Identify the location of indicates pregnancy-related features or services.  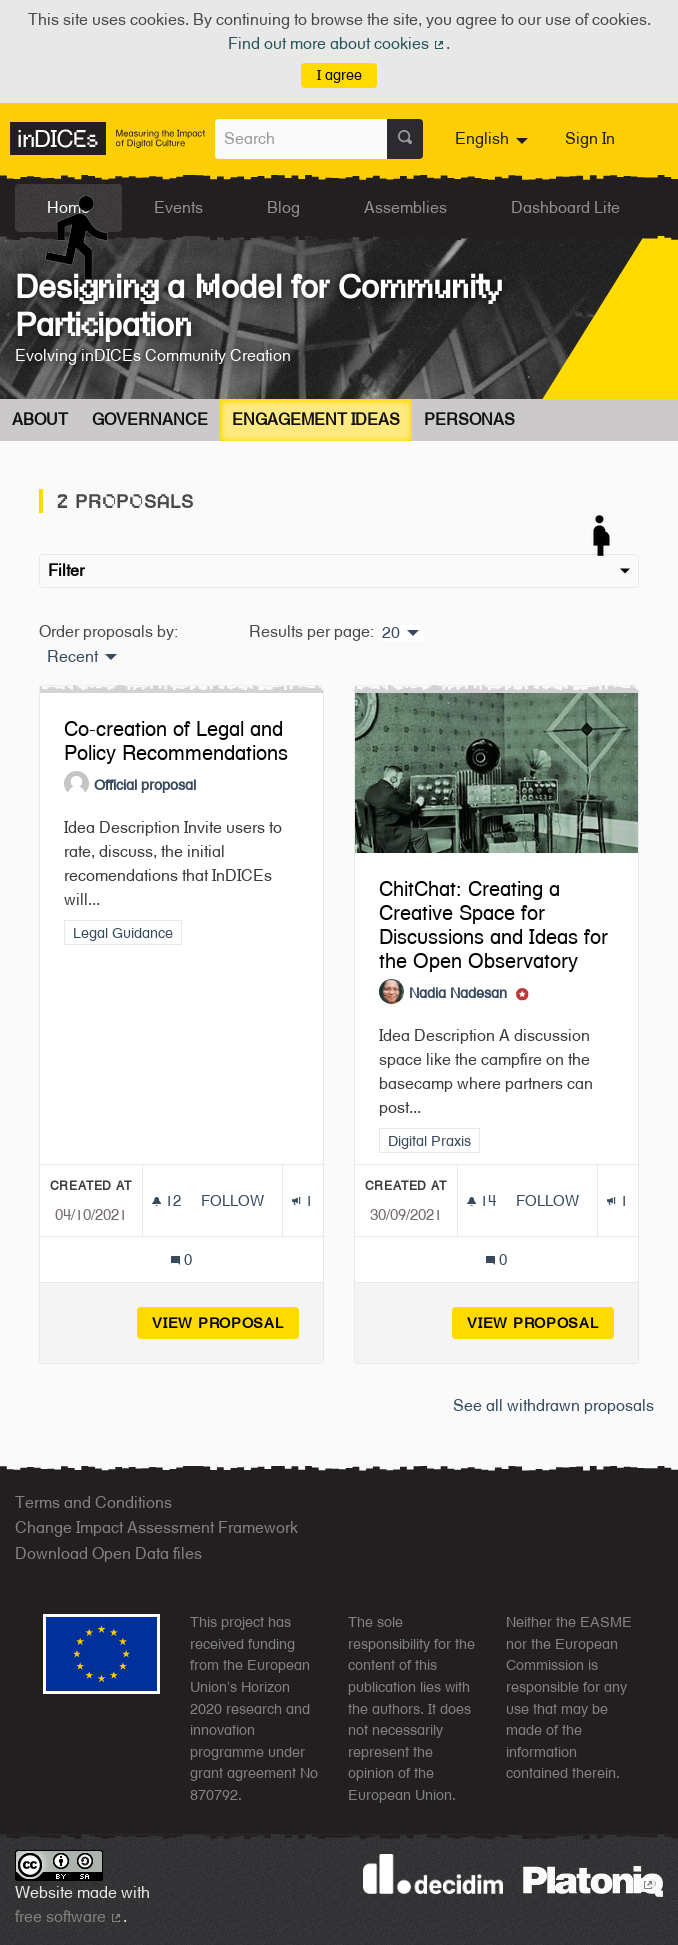
(601, 535).